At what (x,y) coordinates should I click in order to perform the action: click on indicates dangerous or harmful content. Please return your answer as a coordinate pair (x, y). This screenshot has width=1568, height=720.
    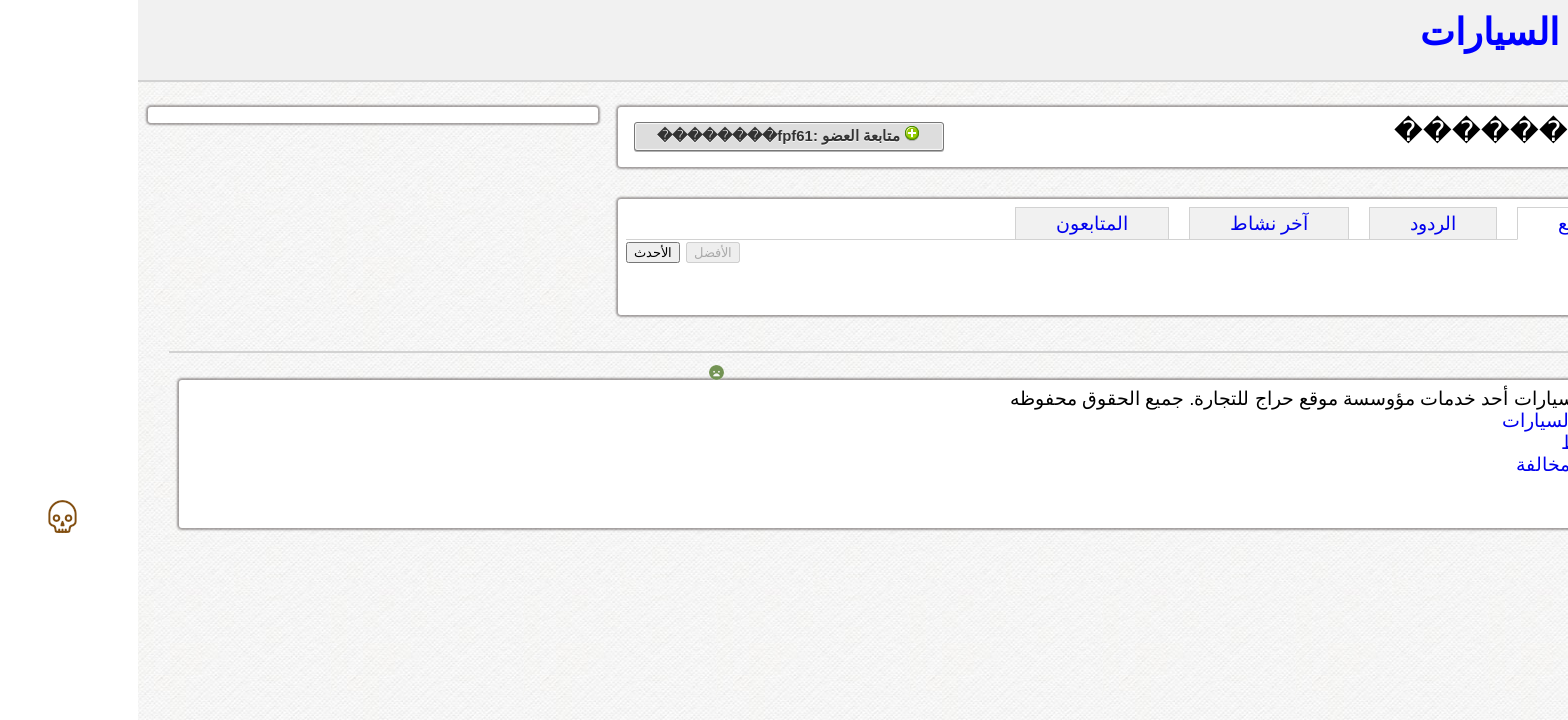
    Looking at the image, I should click on (62, 516).